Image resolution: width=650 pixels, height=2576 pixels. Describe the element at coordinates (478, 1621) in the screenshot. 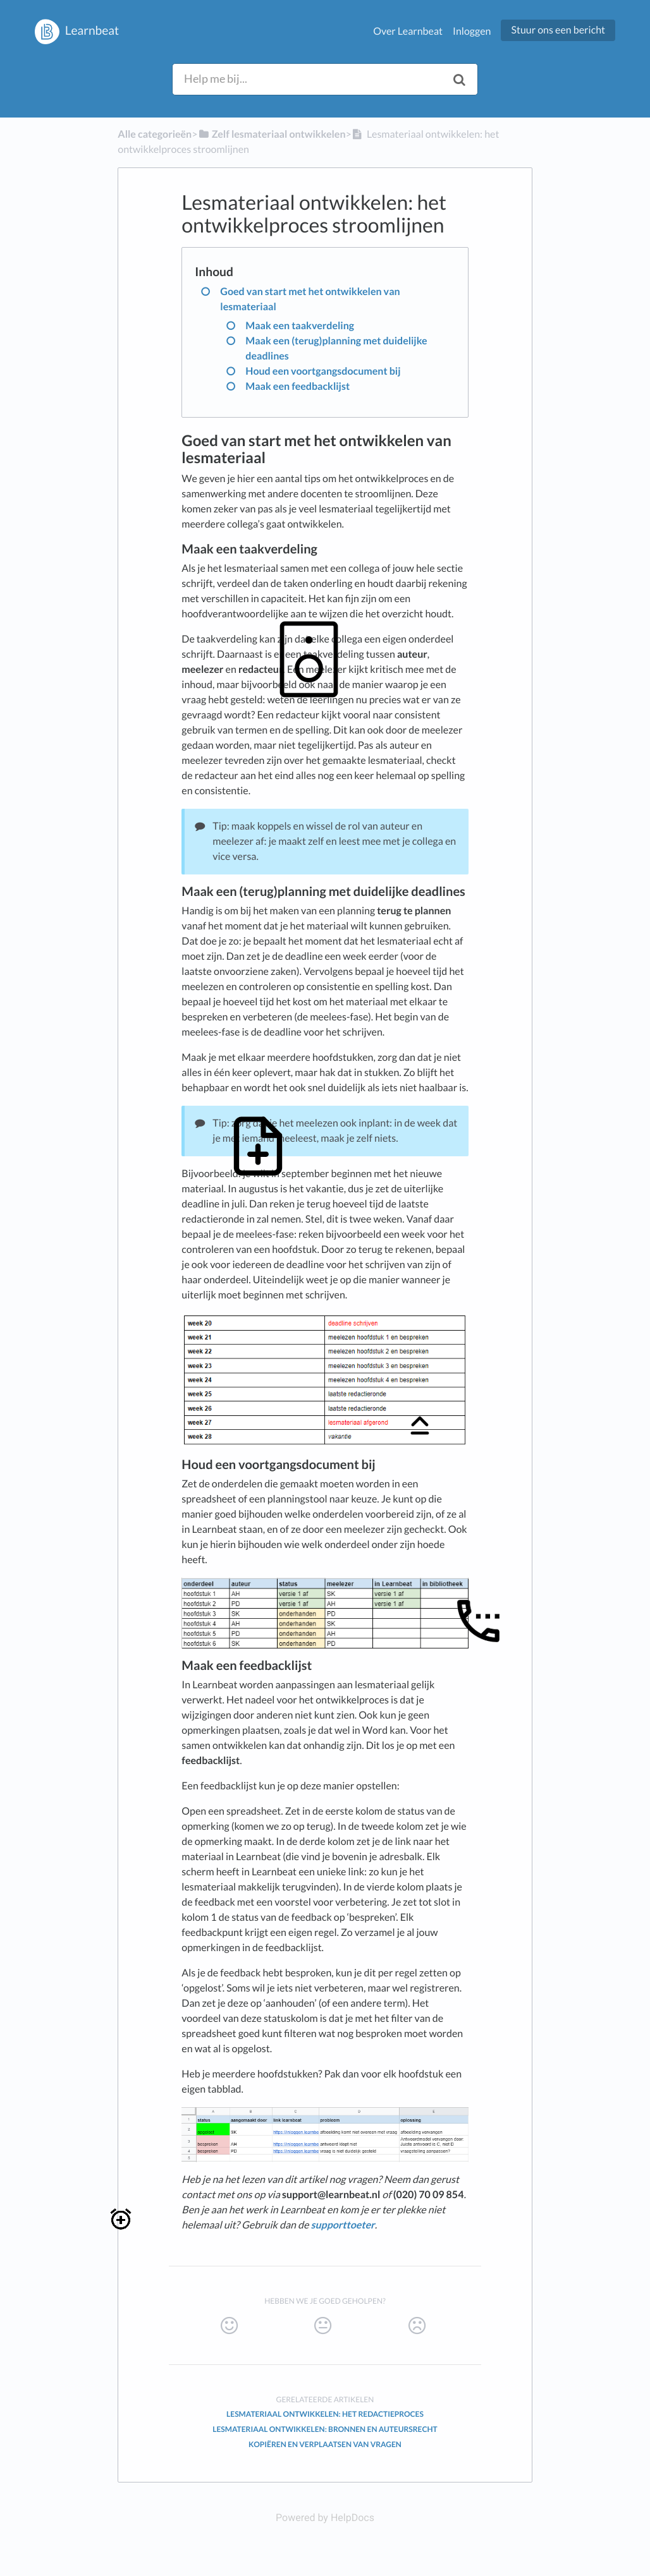

I see `access phone or call settings` at that location.